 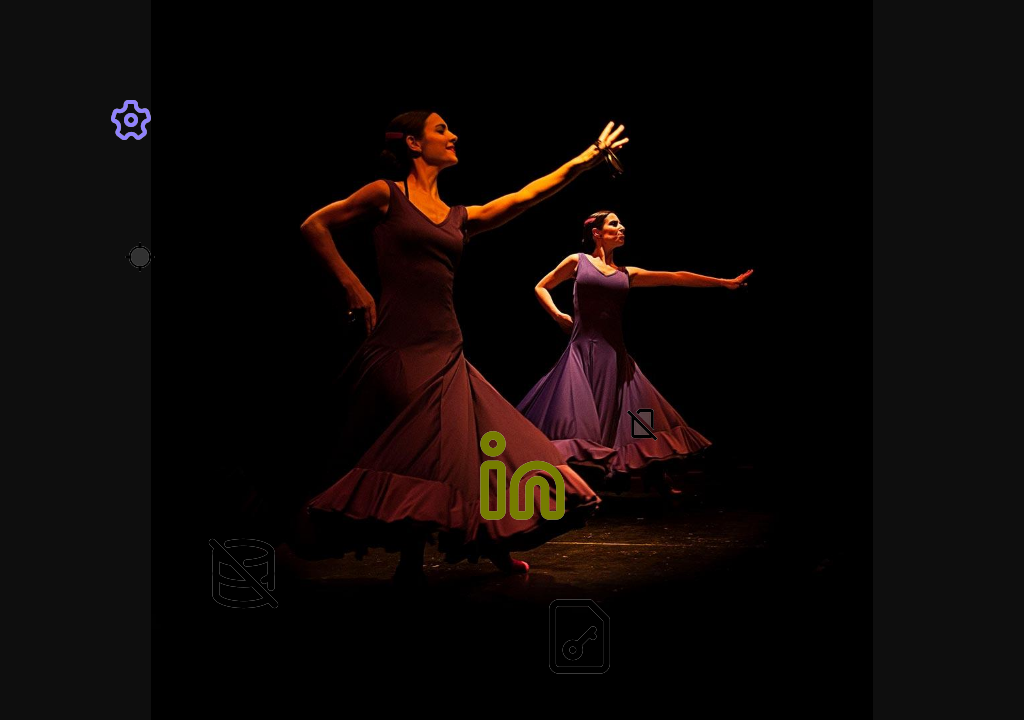 What do you see at coordinates (131, 120) in the screenshot?
I see `access app settings` at bounding box center [131, 120].